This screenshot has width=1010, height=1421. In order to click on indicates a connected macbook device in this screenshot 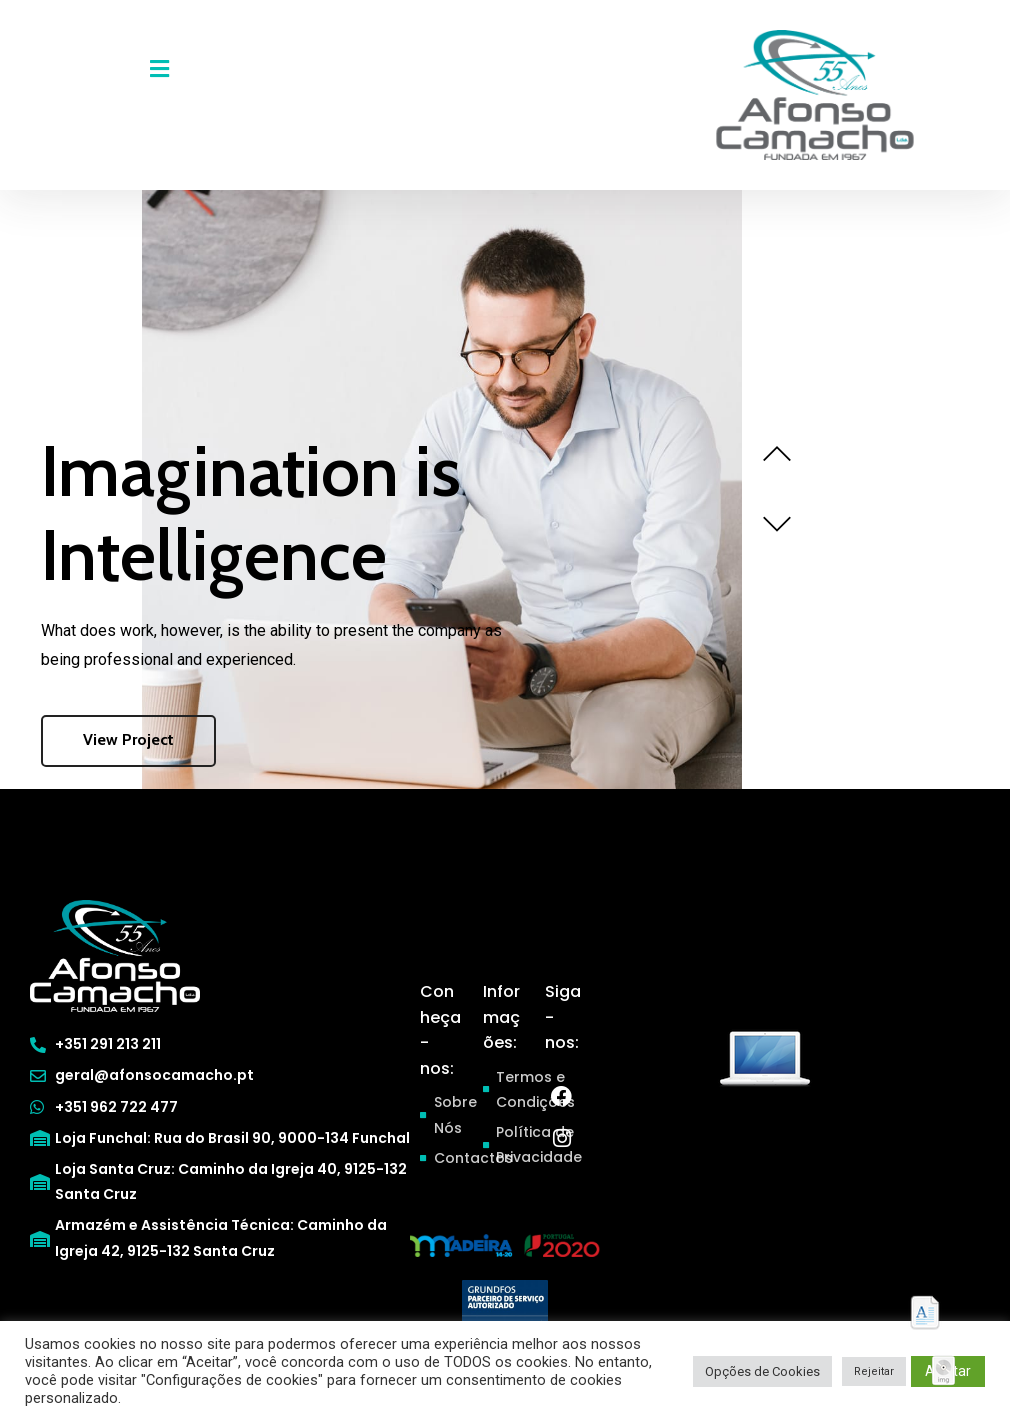, I will do `click(765, 1054)`.